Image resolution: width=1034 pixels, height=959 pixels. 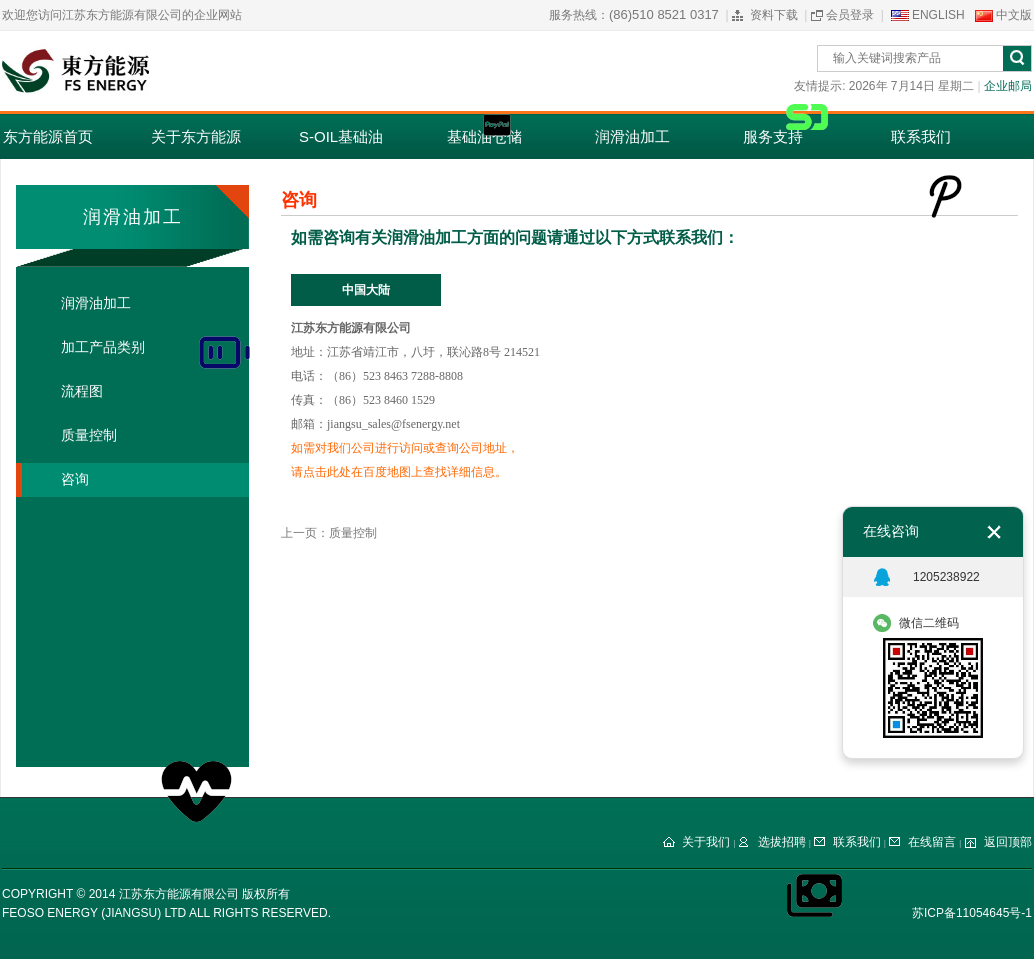 I want to click on pushover notification service logo, so click(x=944, y=196).